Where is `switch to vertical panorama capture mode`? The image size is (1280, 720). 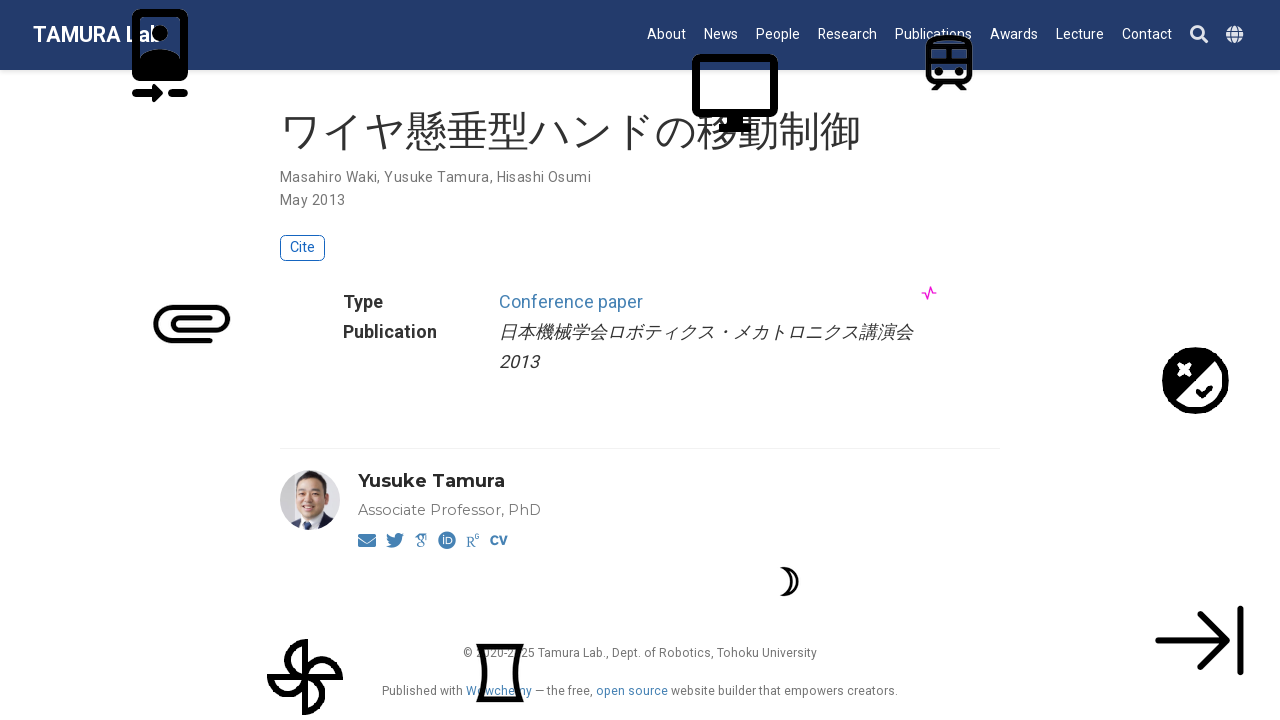
switch to vertical panorama capture mode is located at coordinates (500, 673).